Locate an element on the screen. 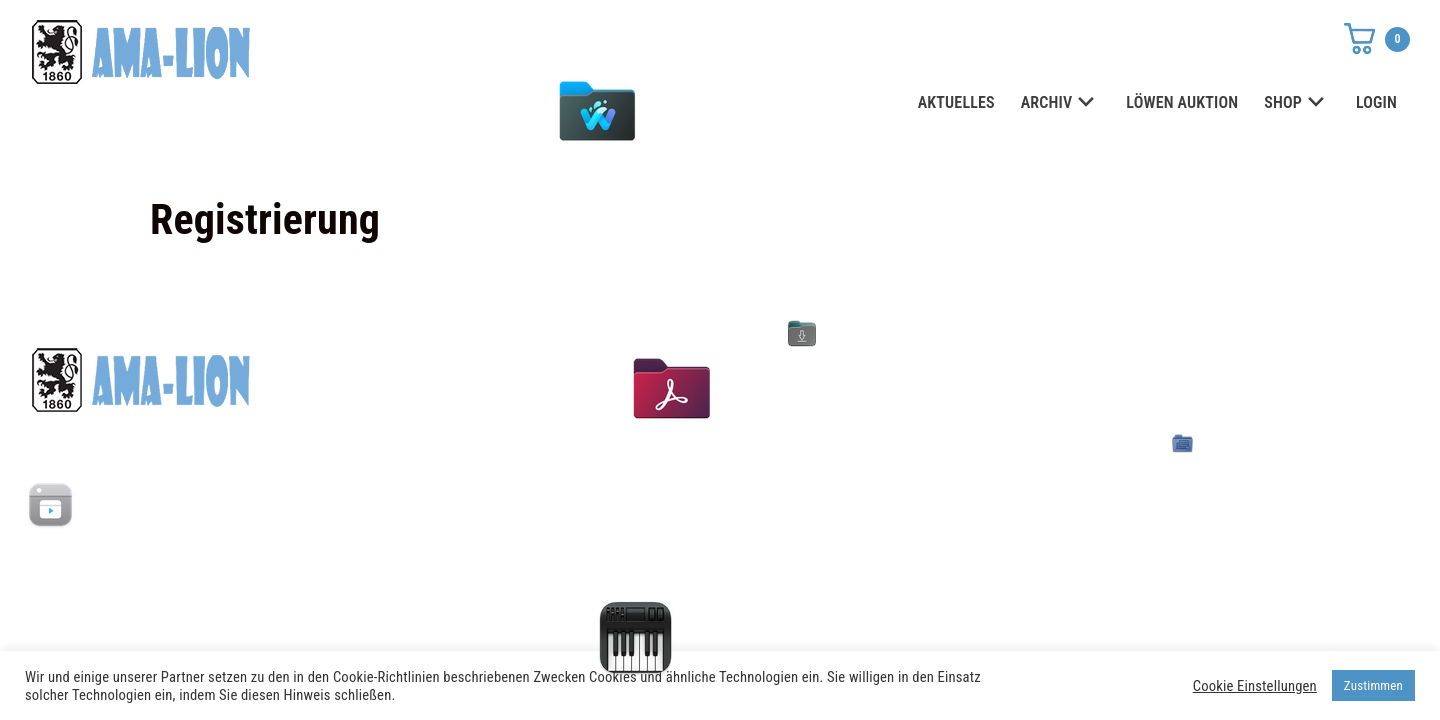  open your downloads folder is located at coordinates (802, 333).